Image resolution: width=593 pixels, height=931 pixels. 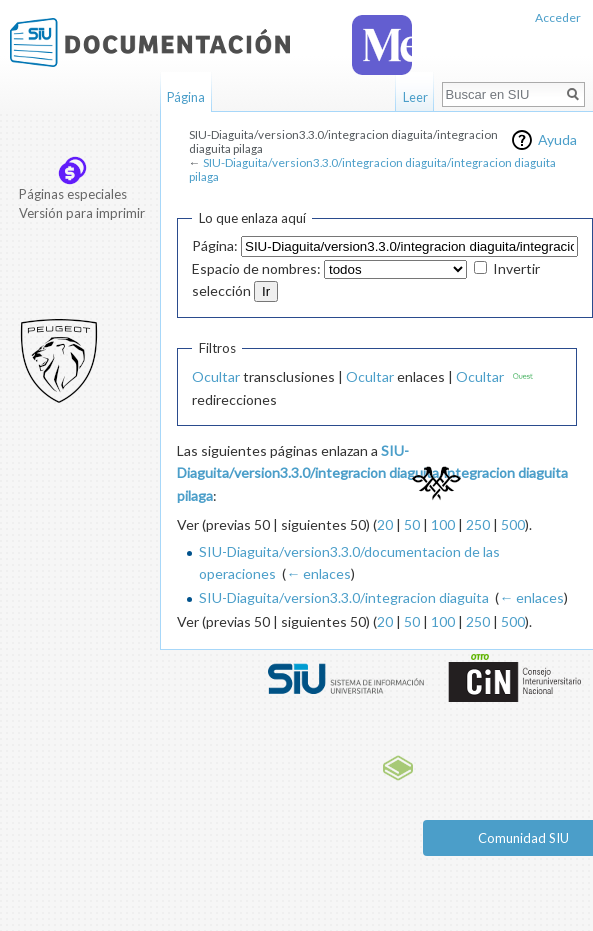 What do you see at coordinates (398, 768) in the screenshot?
I see `stackbit logo` at bounding box center [398, 768].